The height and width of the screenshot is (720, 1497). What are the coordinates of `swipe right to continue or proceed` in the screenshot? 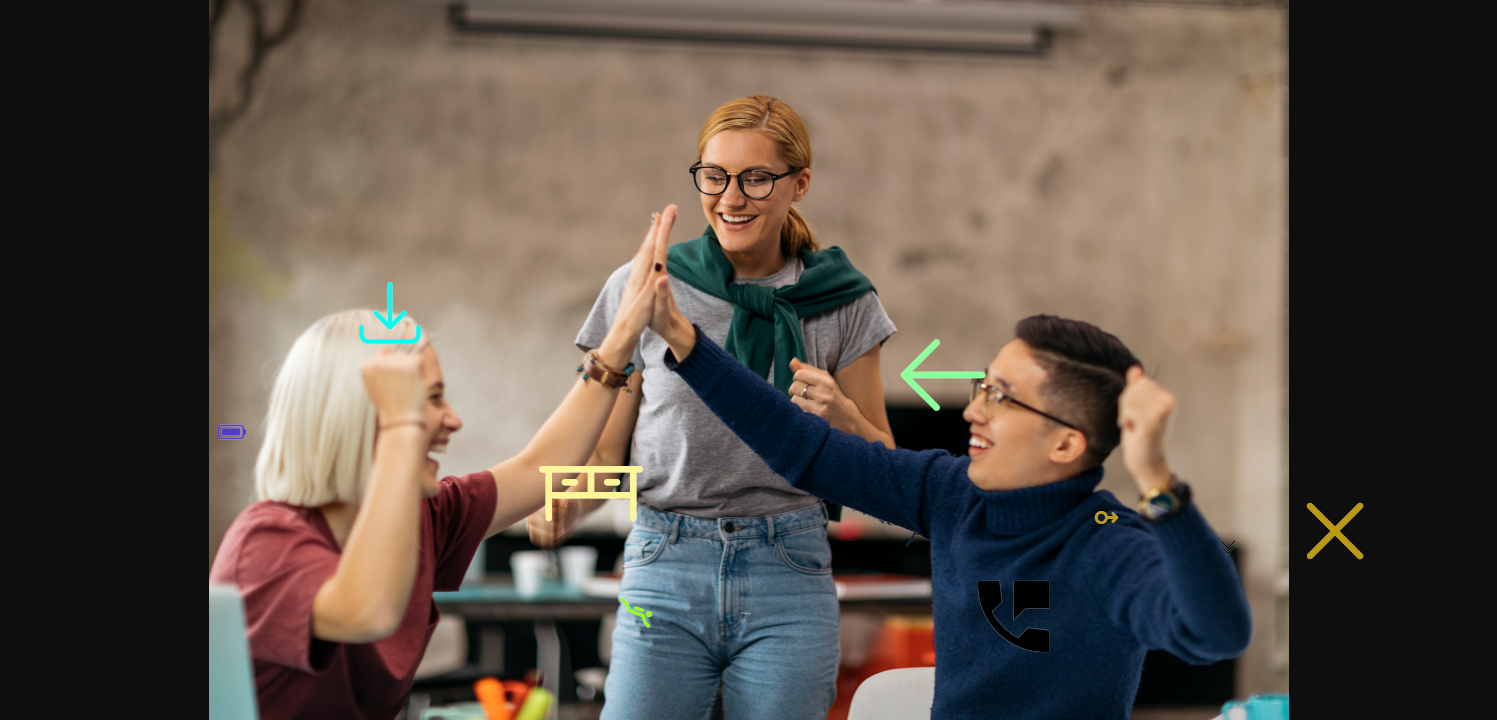 It's located at (1106, 517).